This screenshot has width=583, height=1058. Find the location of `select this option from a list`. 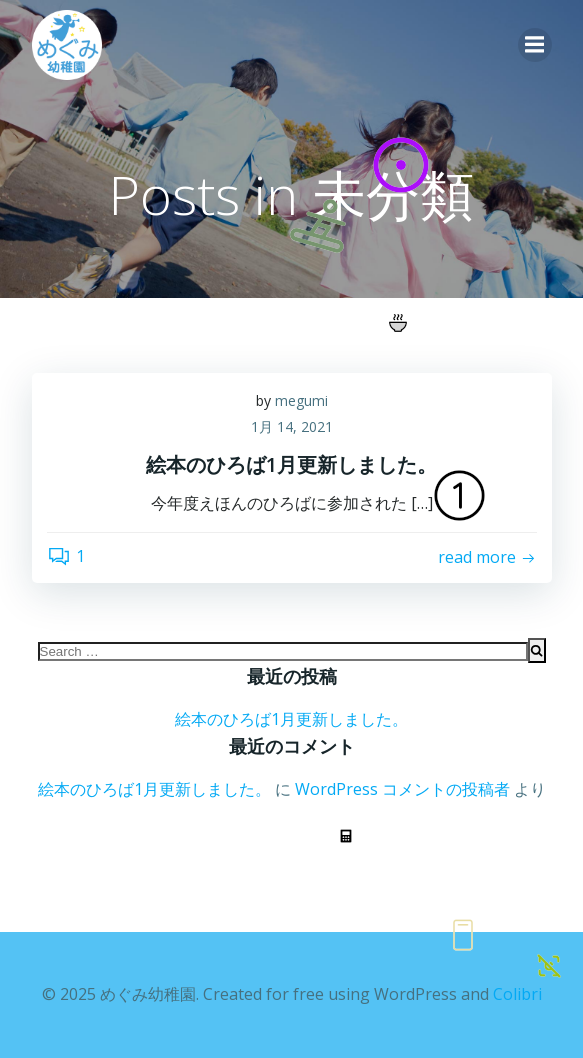

select this option from a list is located at coordinates (401, 165).